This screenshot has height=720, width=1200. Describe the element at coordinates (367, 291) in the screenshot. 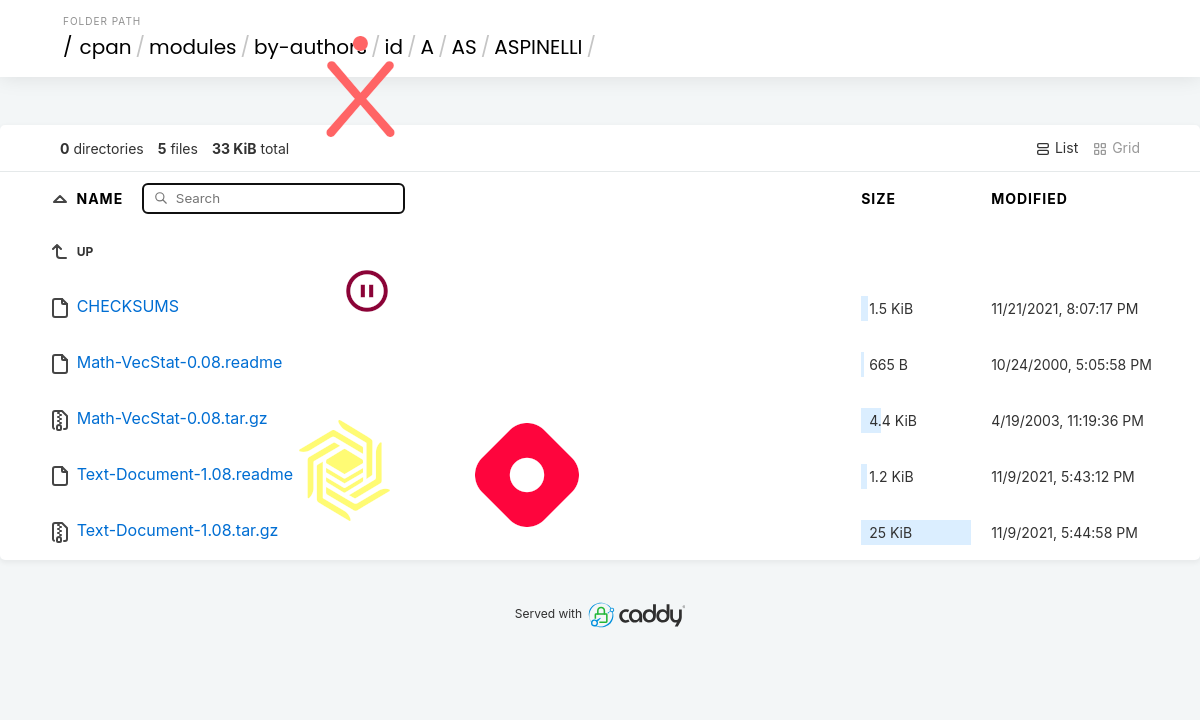

I see `pause media playback` at that location.